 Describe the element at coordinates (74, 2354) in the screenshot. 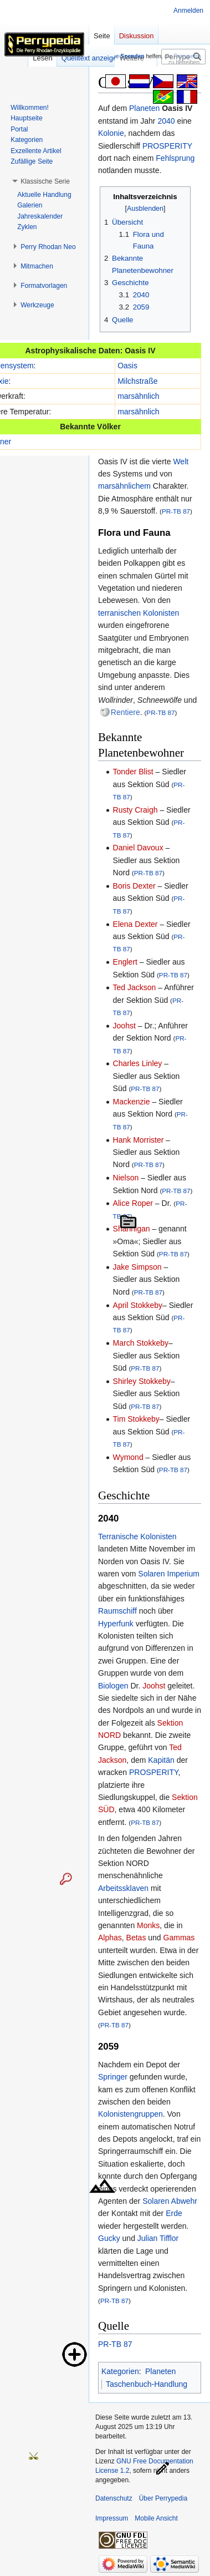

I see `add a new item or entry` at that location.